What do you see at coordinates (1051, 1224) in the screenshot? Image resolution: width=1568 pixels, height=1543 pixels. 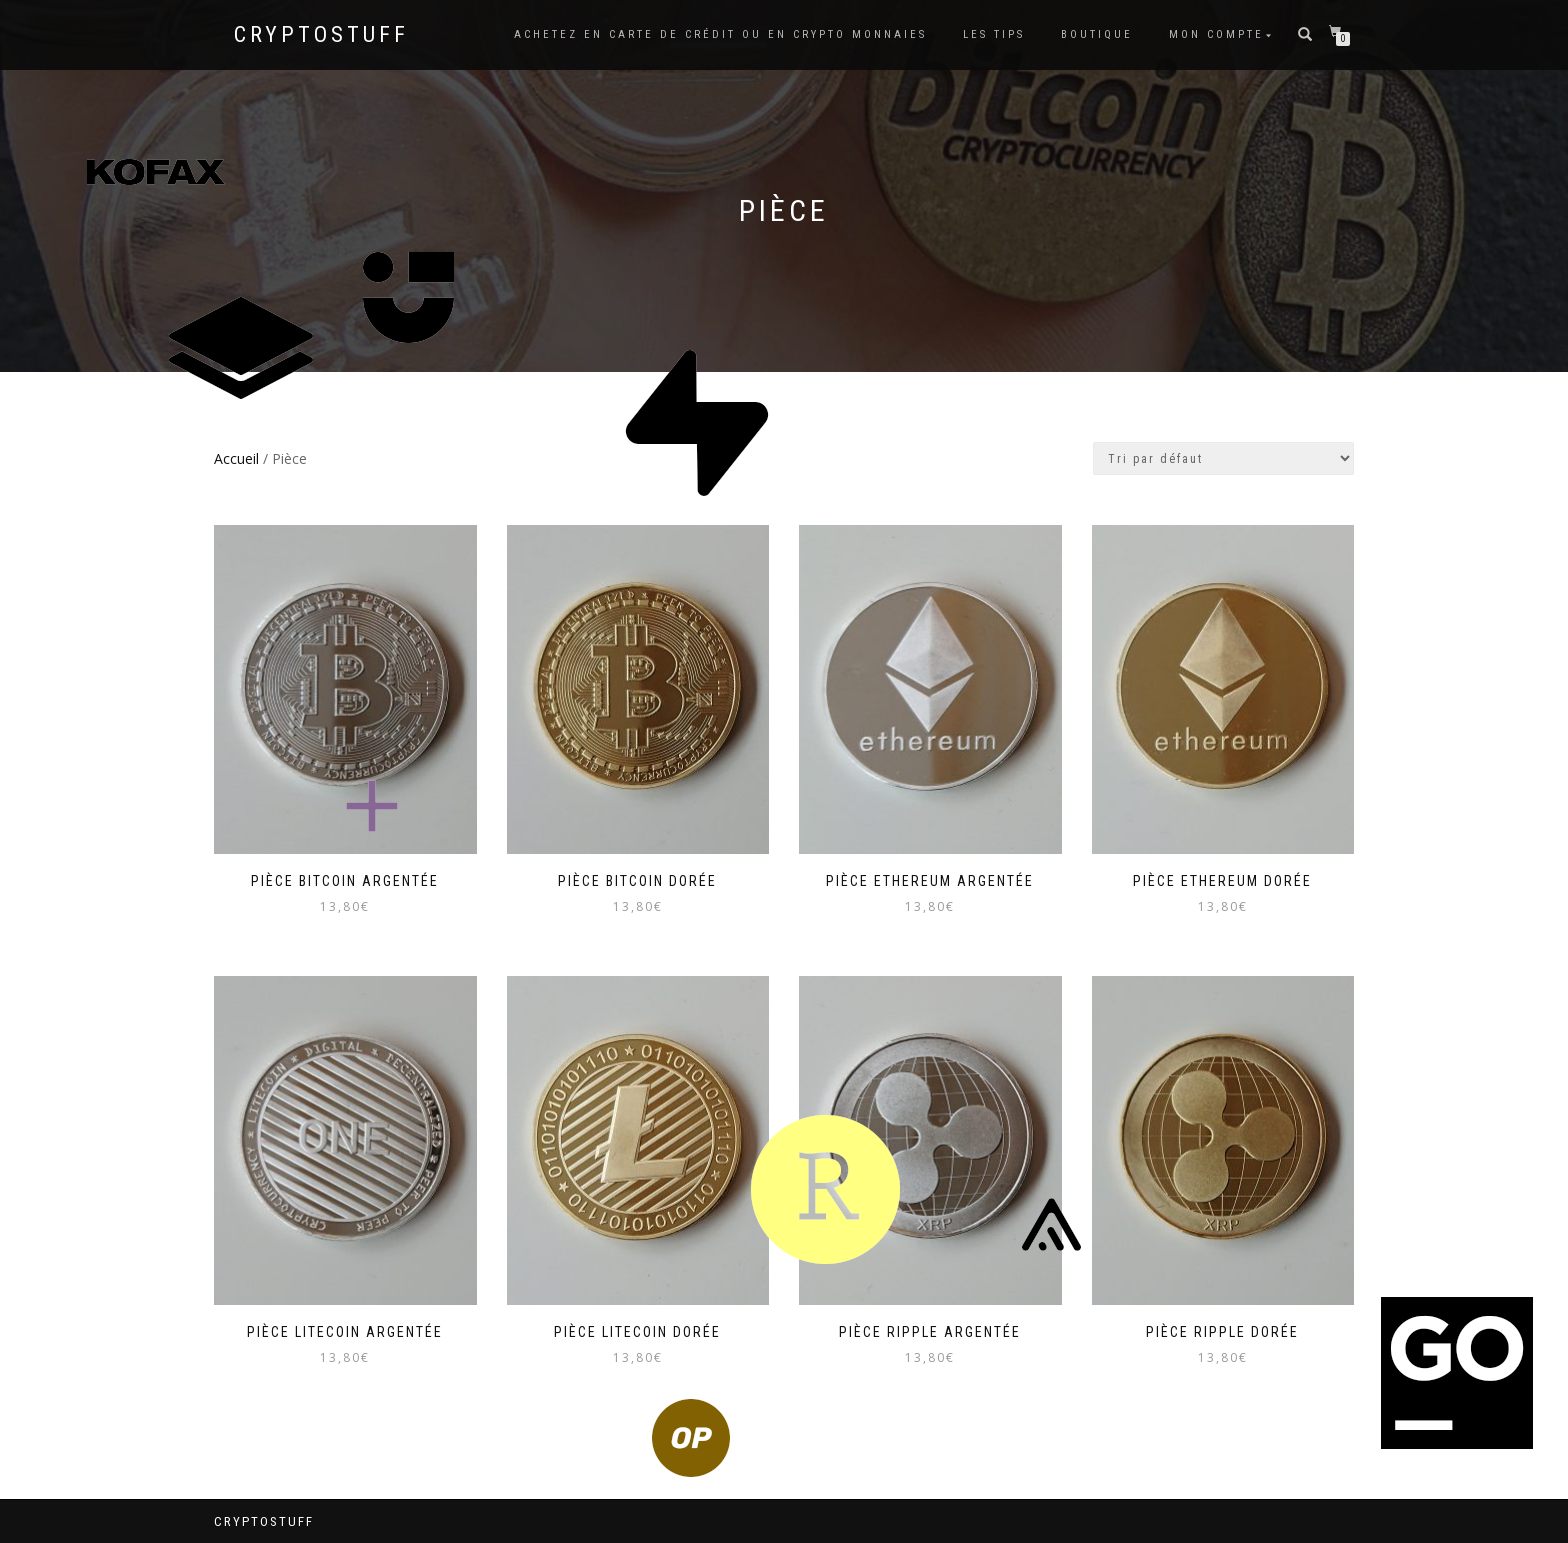 I see `open aegis authenticator app` at bounding box center [1051, 1224].